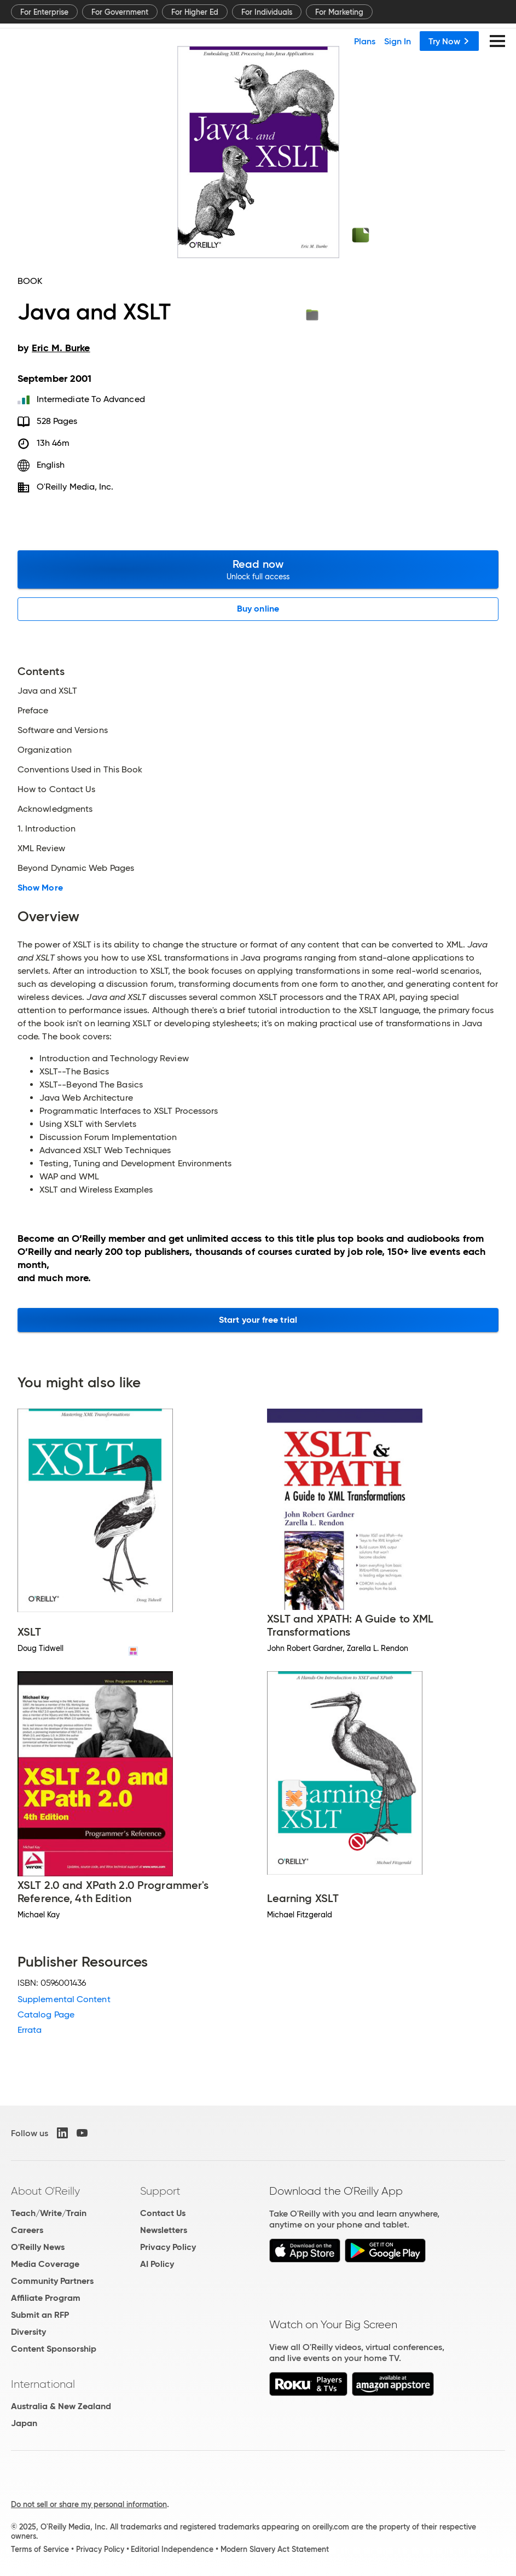 The width and height of the screenshot is (516, 2576). I want to click on select all items in the current view, so click(133, 1651).